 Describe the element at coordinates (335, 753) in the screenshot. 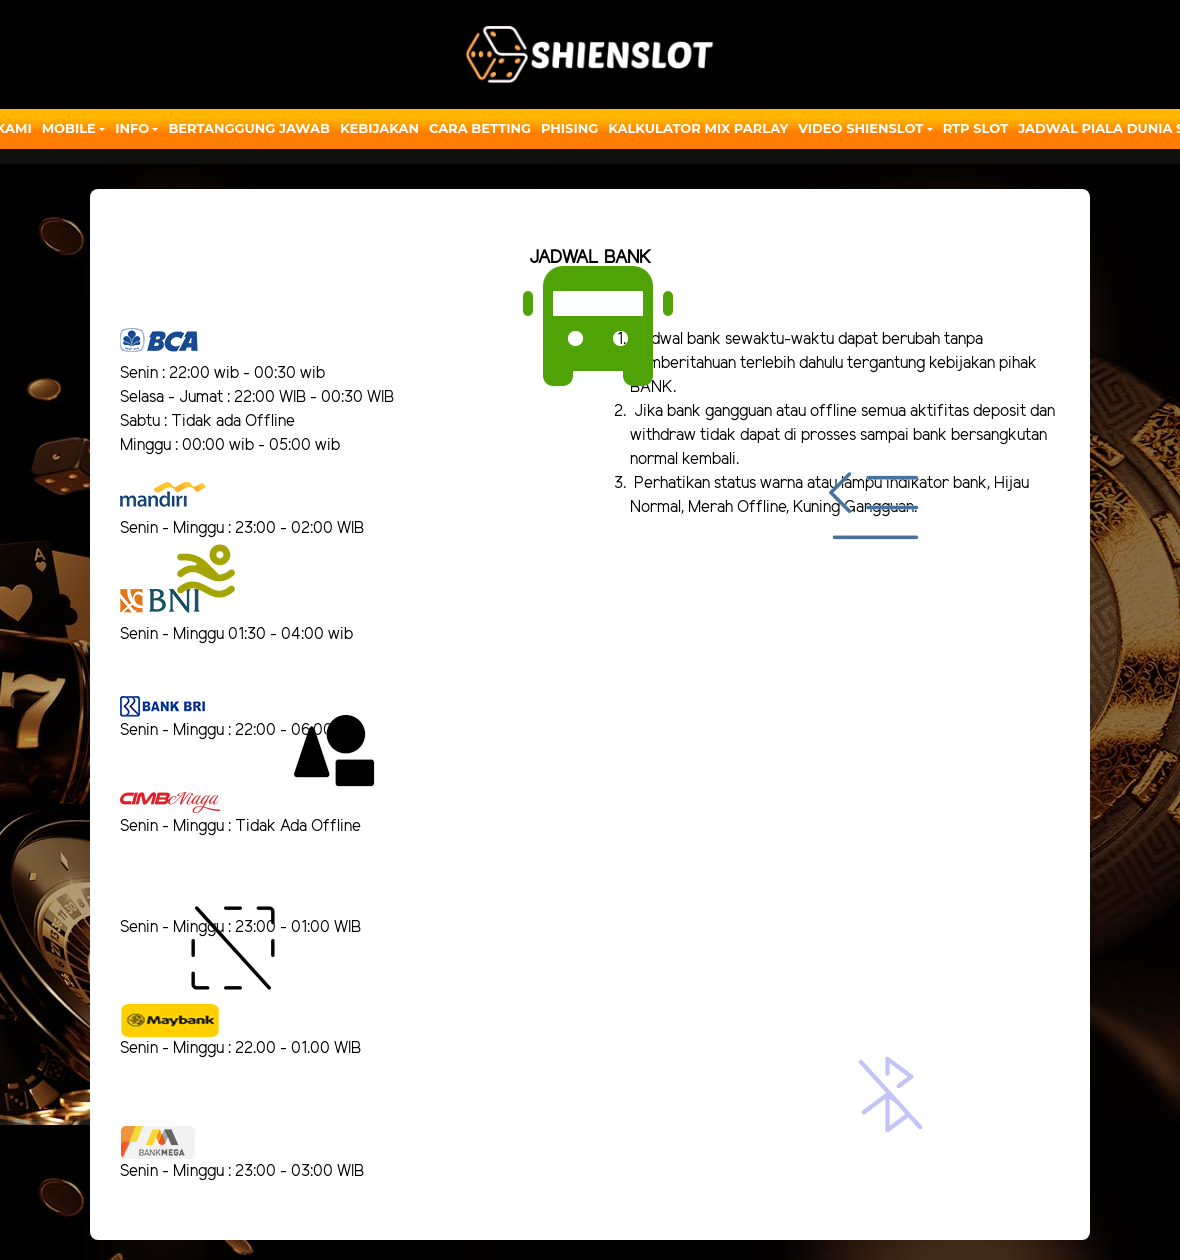

I see `access shape tools or drawing options` at that location.